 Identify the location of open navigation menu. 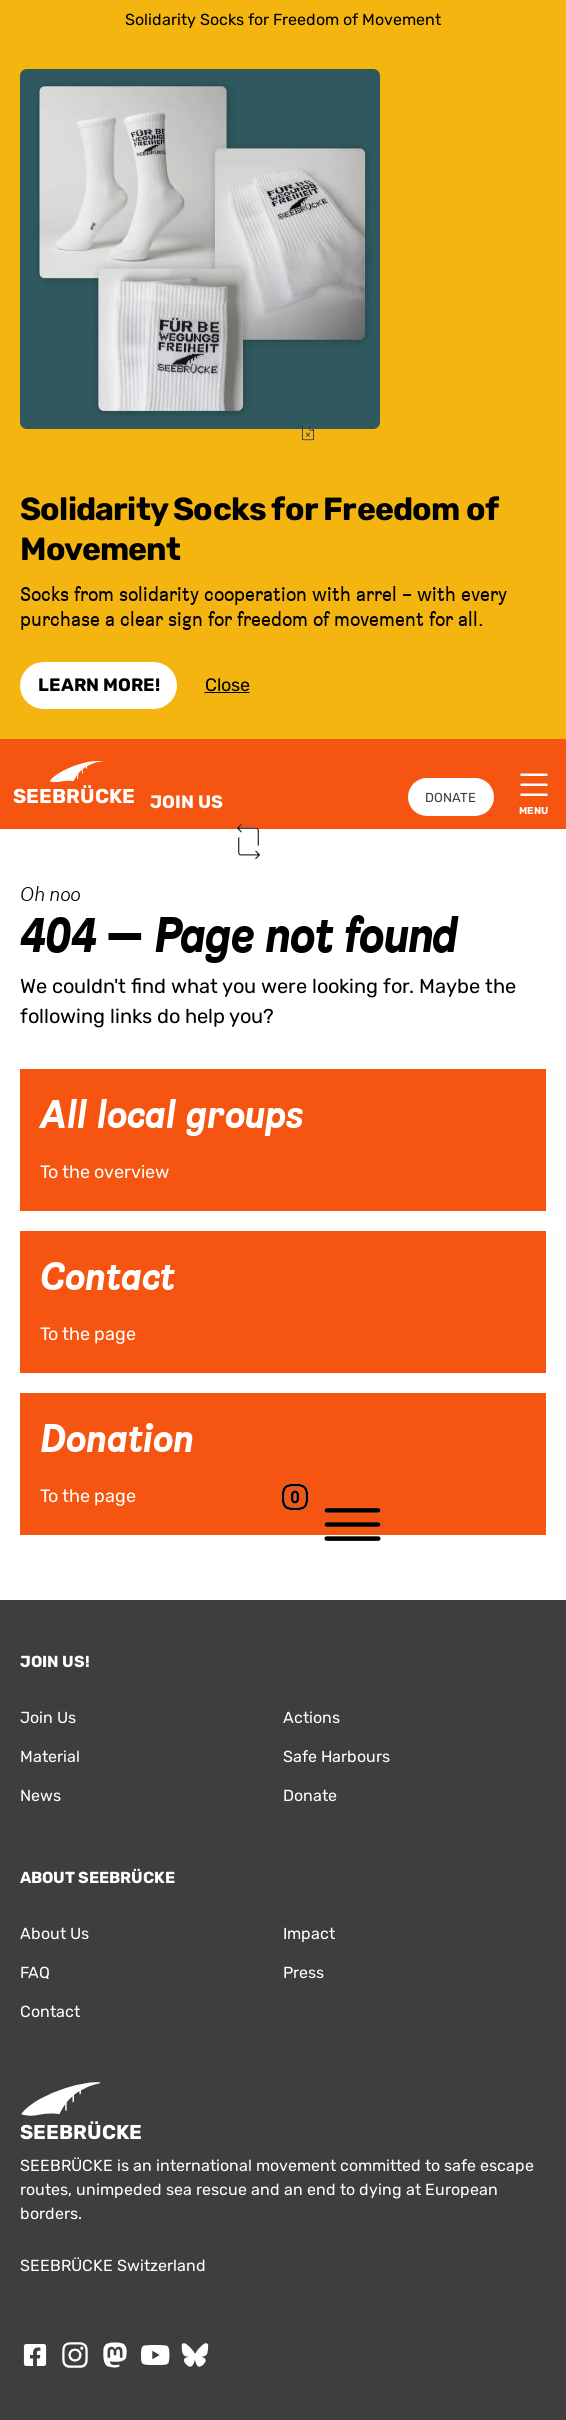
(352, 1524).